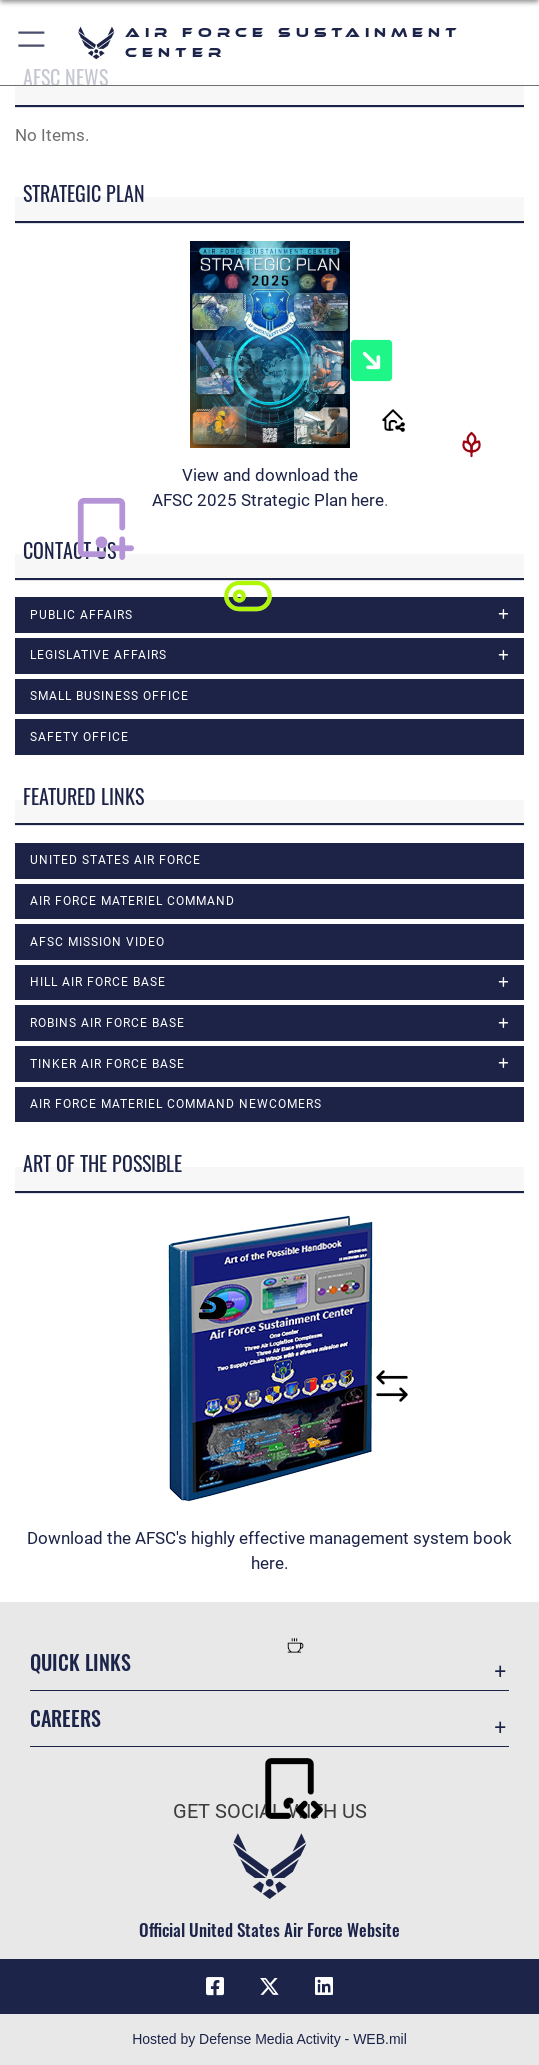  Describe the element at coordinates (101, 527) in the screenshot. I see `add a new tablet device` at that location.